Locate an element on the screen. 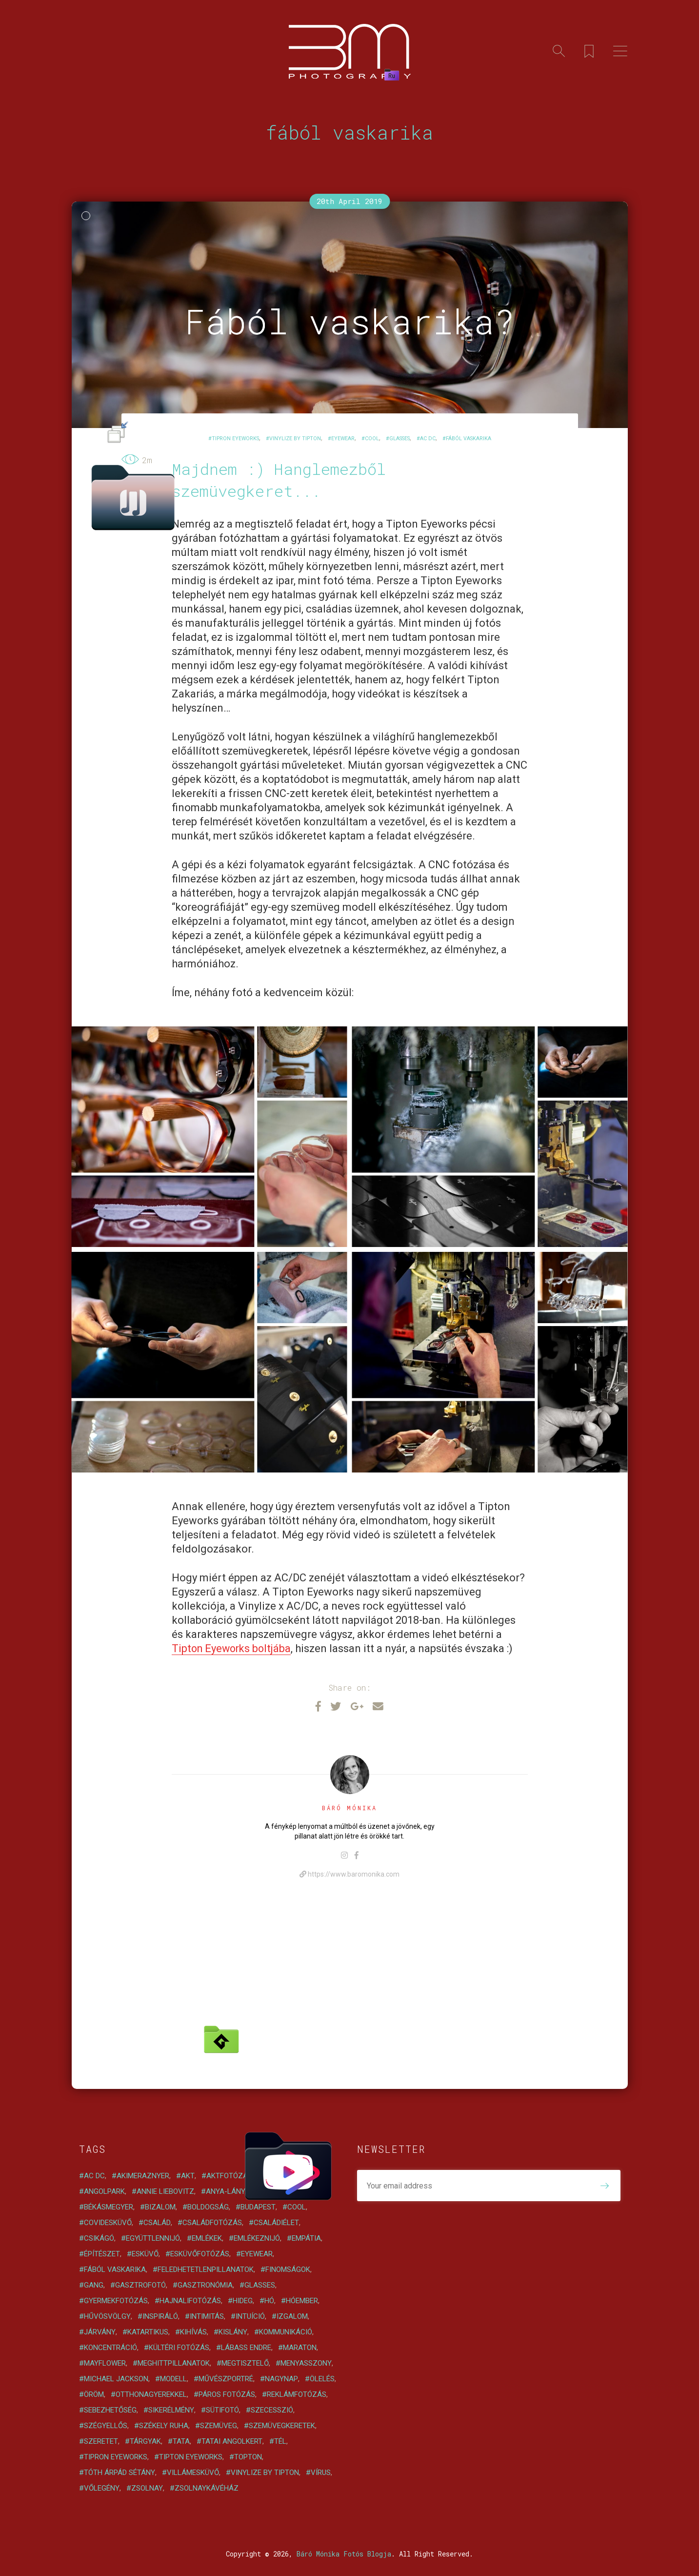 The width and height of the screenshot is (699, 2576). open your indie music folder is located at coordinates (133, 500).